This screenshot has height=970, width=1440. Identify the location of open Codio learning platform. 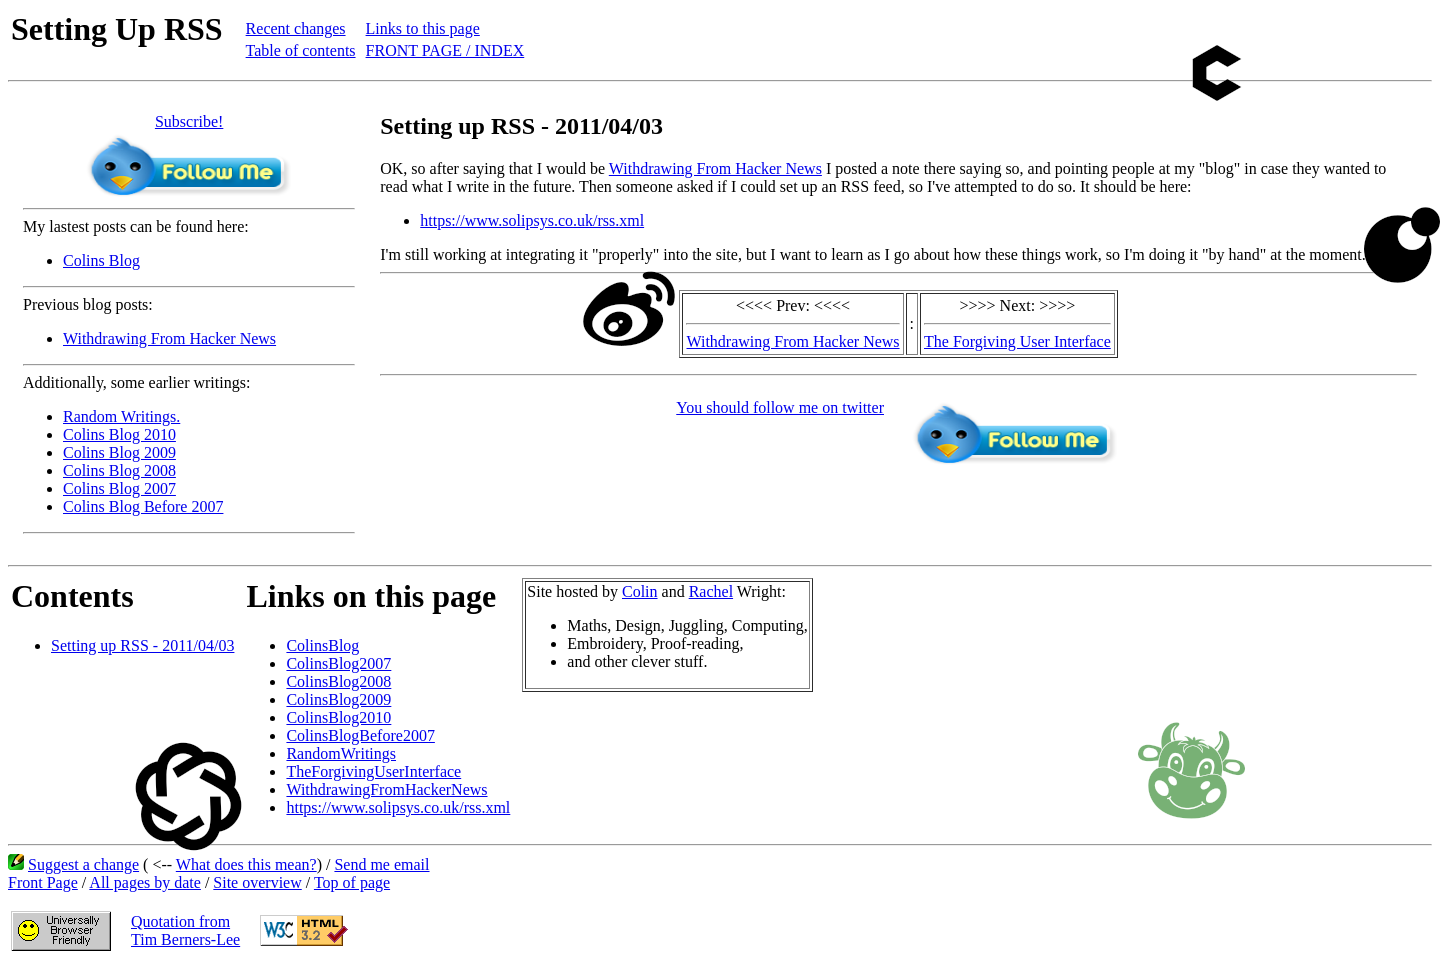
(1217, 73).